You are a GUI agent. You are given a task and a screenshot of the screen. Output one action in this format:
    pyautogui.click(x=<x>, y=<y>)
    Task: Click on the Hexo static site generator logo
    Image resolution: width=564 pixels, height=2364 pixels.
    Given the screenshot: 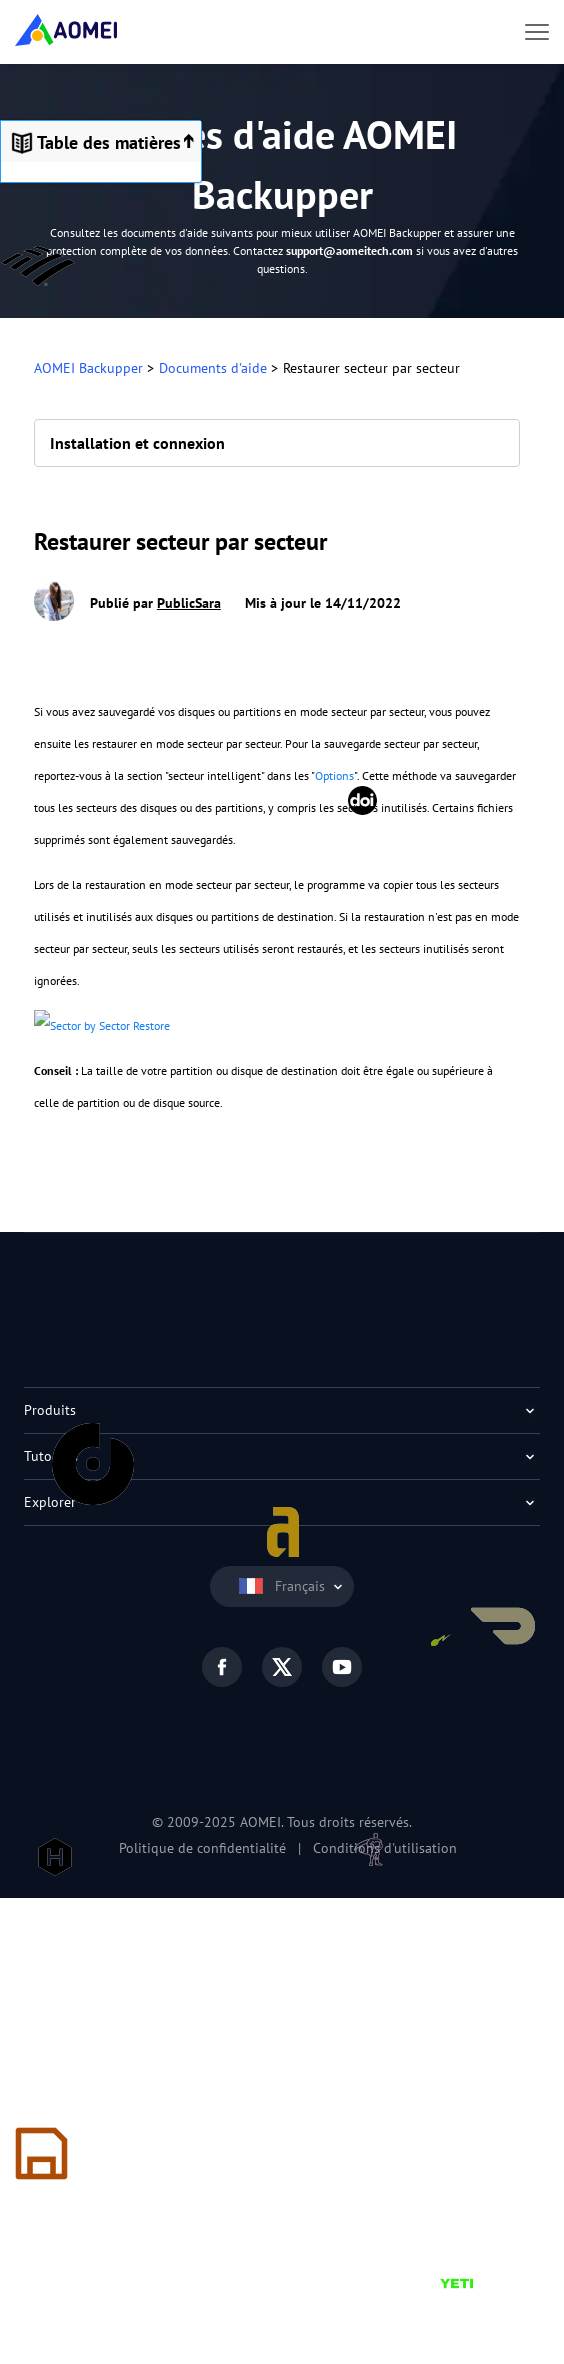 What is the action you would take?
    pyautogui.click(x=55, y=1857)
    